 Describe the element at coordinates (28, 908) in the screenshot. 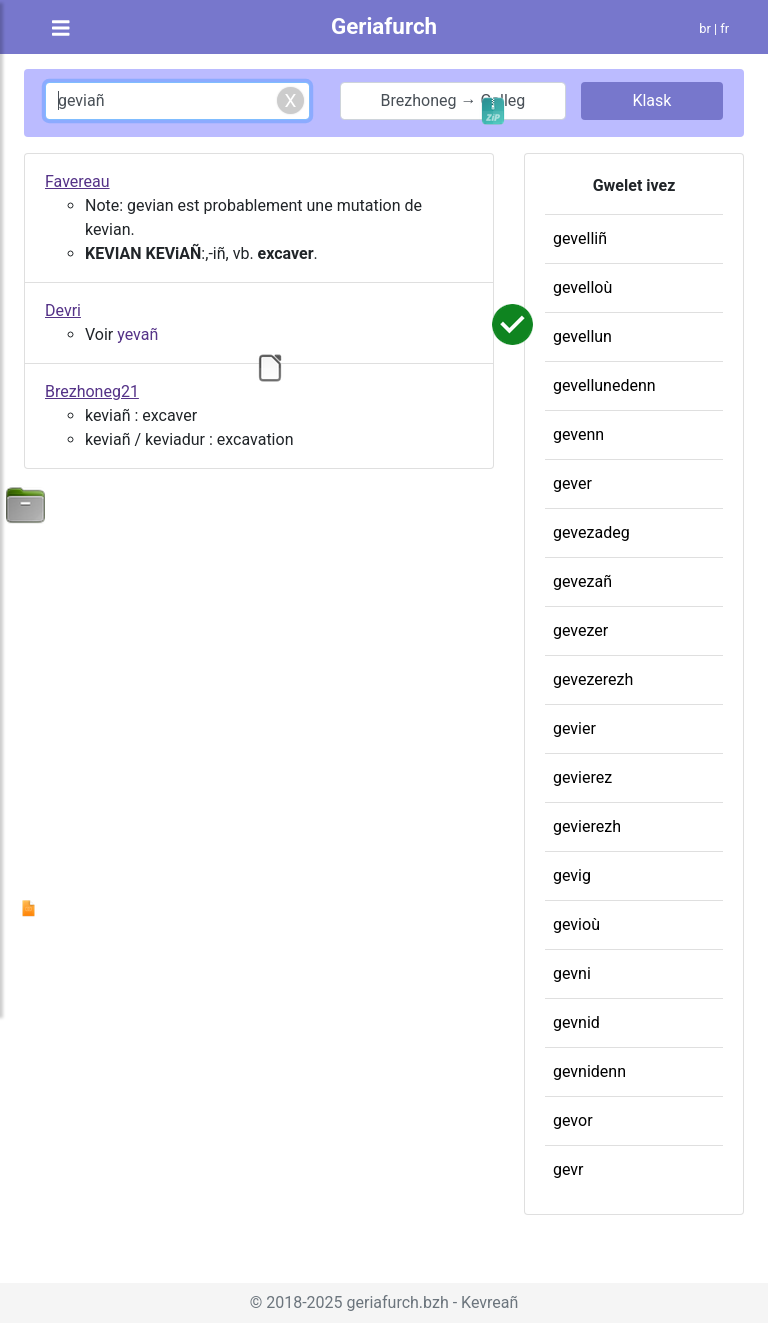

I see `a sketchbook or graphics file` at that location.